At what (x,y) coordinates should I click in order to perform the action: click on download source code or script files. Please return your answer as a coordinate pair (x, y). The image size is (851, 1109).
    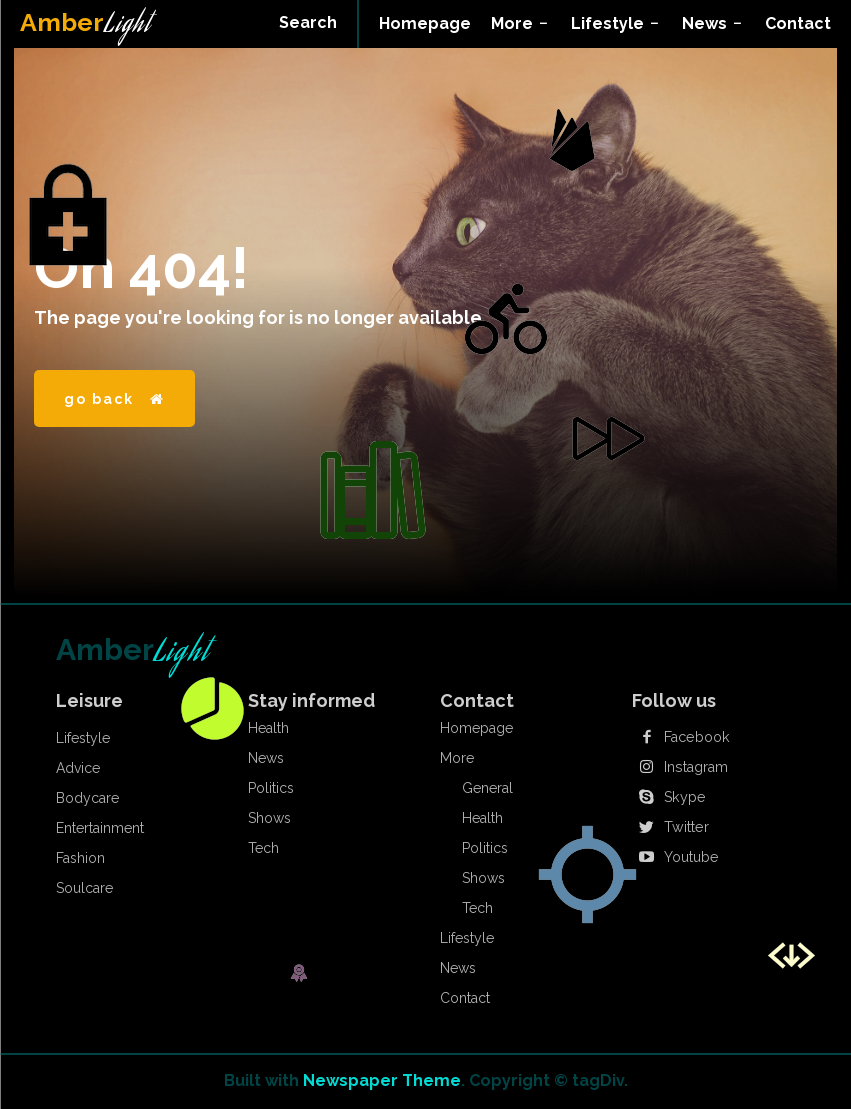
    Looking at the image, I should click on (791, 955).